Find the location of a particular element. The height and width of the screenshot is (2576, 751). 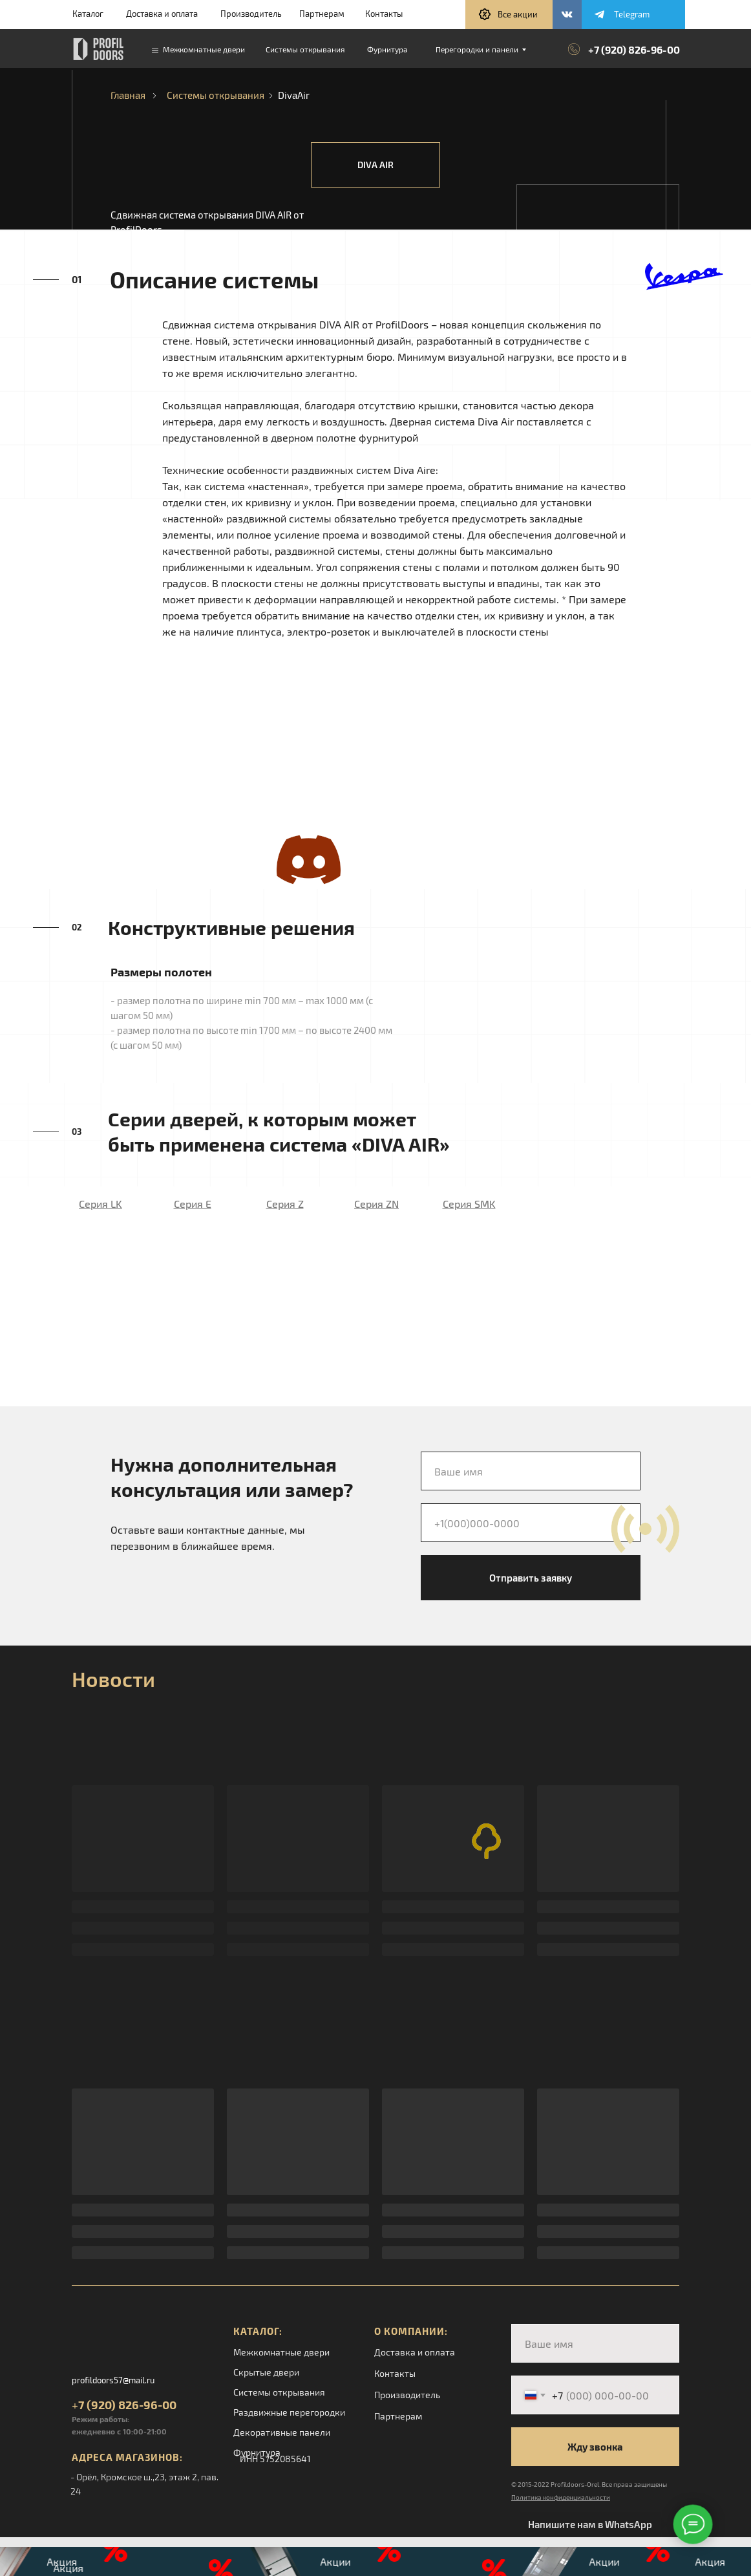

indicates rfid or nfc functionality is located at coordinates (645, 1529).